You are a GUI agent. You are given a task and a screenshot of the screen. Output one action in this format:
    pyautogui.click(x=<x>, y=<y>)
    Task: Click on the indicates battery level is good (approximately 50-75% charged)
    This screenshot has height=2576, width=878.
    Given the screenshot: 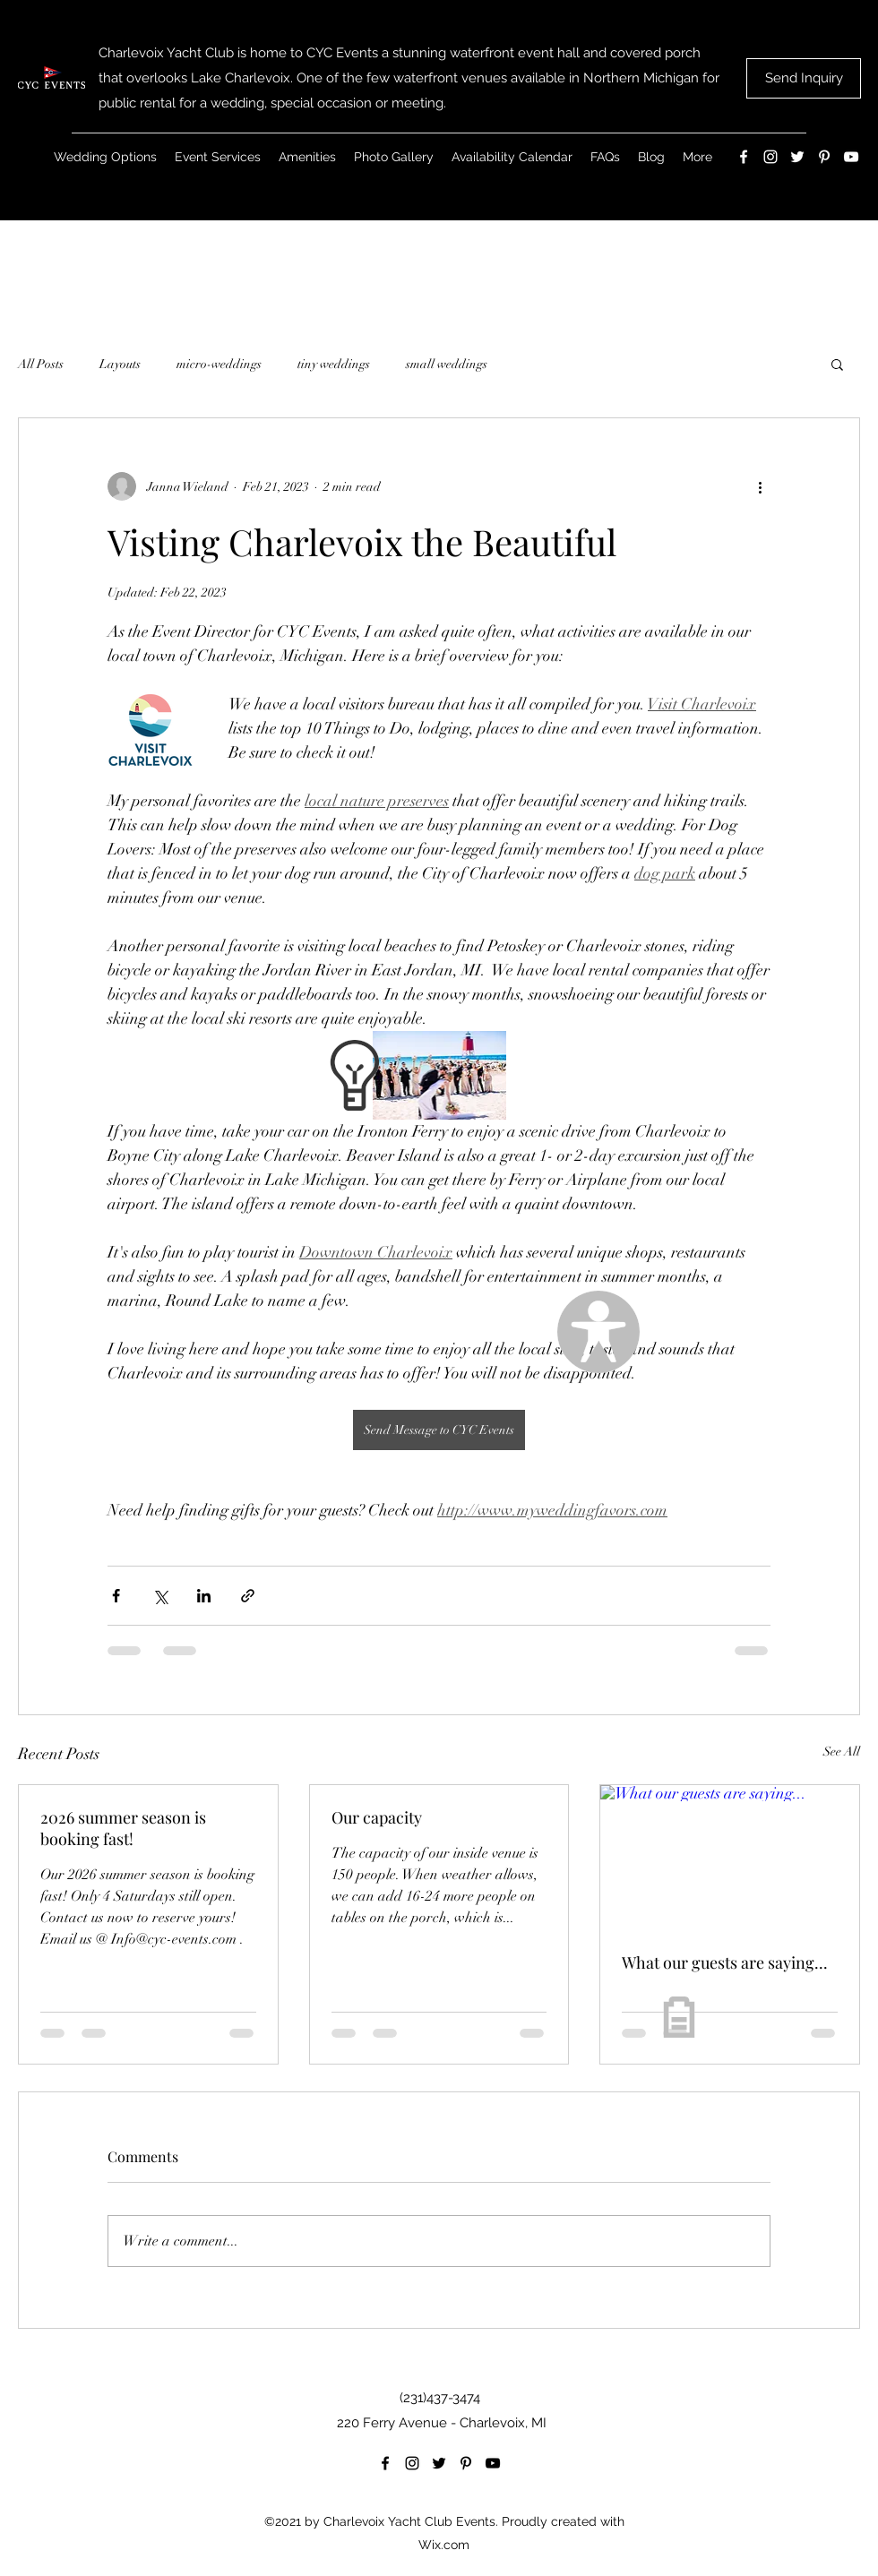 What is the action you would take?
    pyautogui.click(x=679, y=2017)
    